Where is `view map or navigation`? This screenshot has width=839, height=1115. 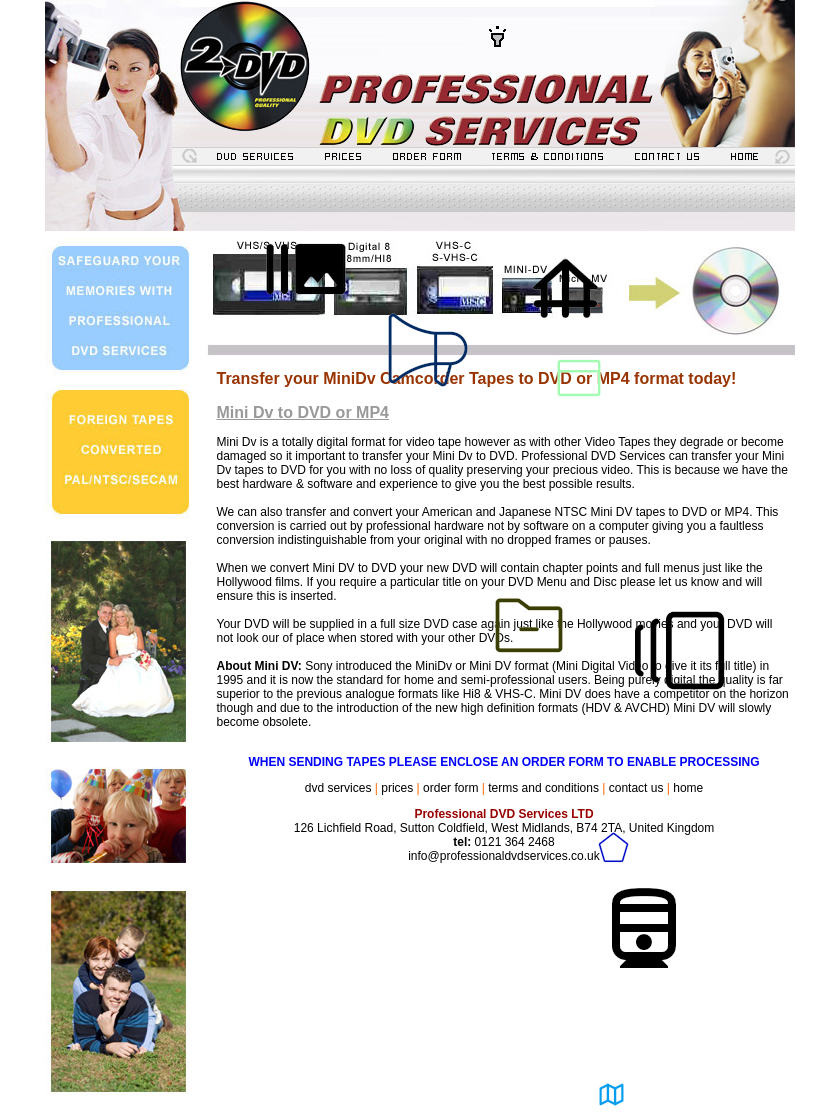
view map or navigation is located at coordinates (611, 1094).